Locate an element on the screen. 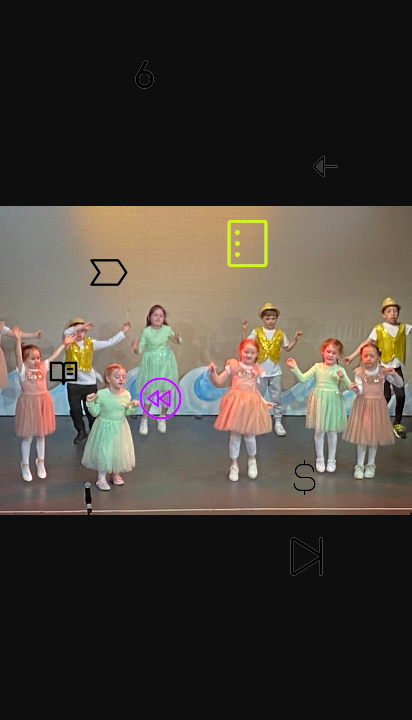  indicates step six in a multi-step process is located at coordinates (144, 74).